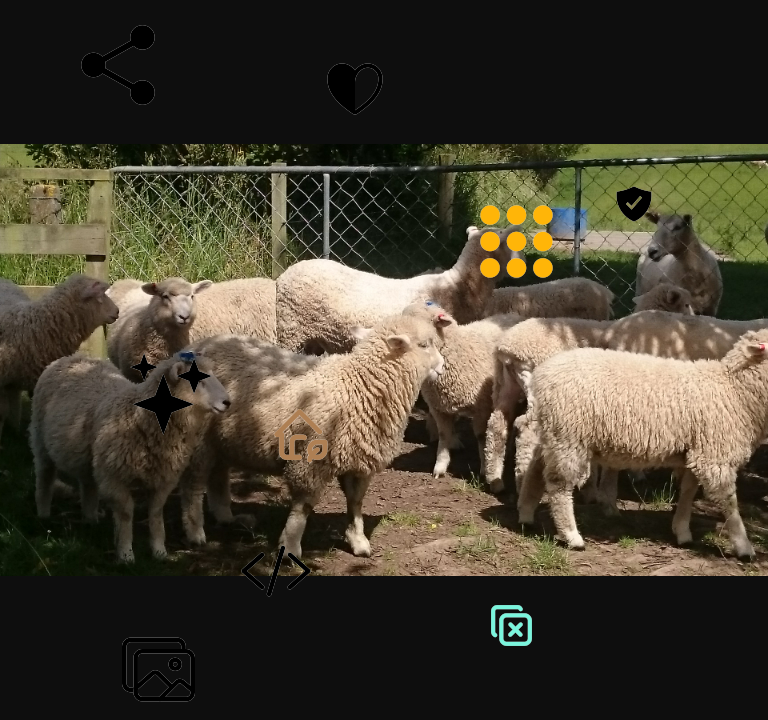 This screenshot has width=768, height=720. I want to click on open the app drawer or menu, so click(516, 241).